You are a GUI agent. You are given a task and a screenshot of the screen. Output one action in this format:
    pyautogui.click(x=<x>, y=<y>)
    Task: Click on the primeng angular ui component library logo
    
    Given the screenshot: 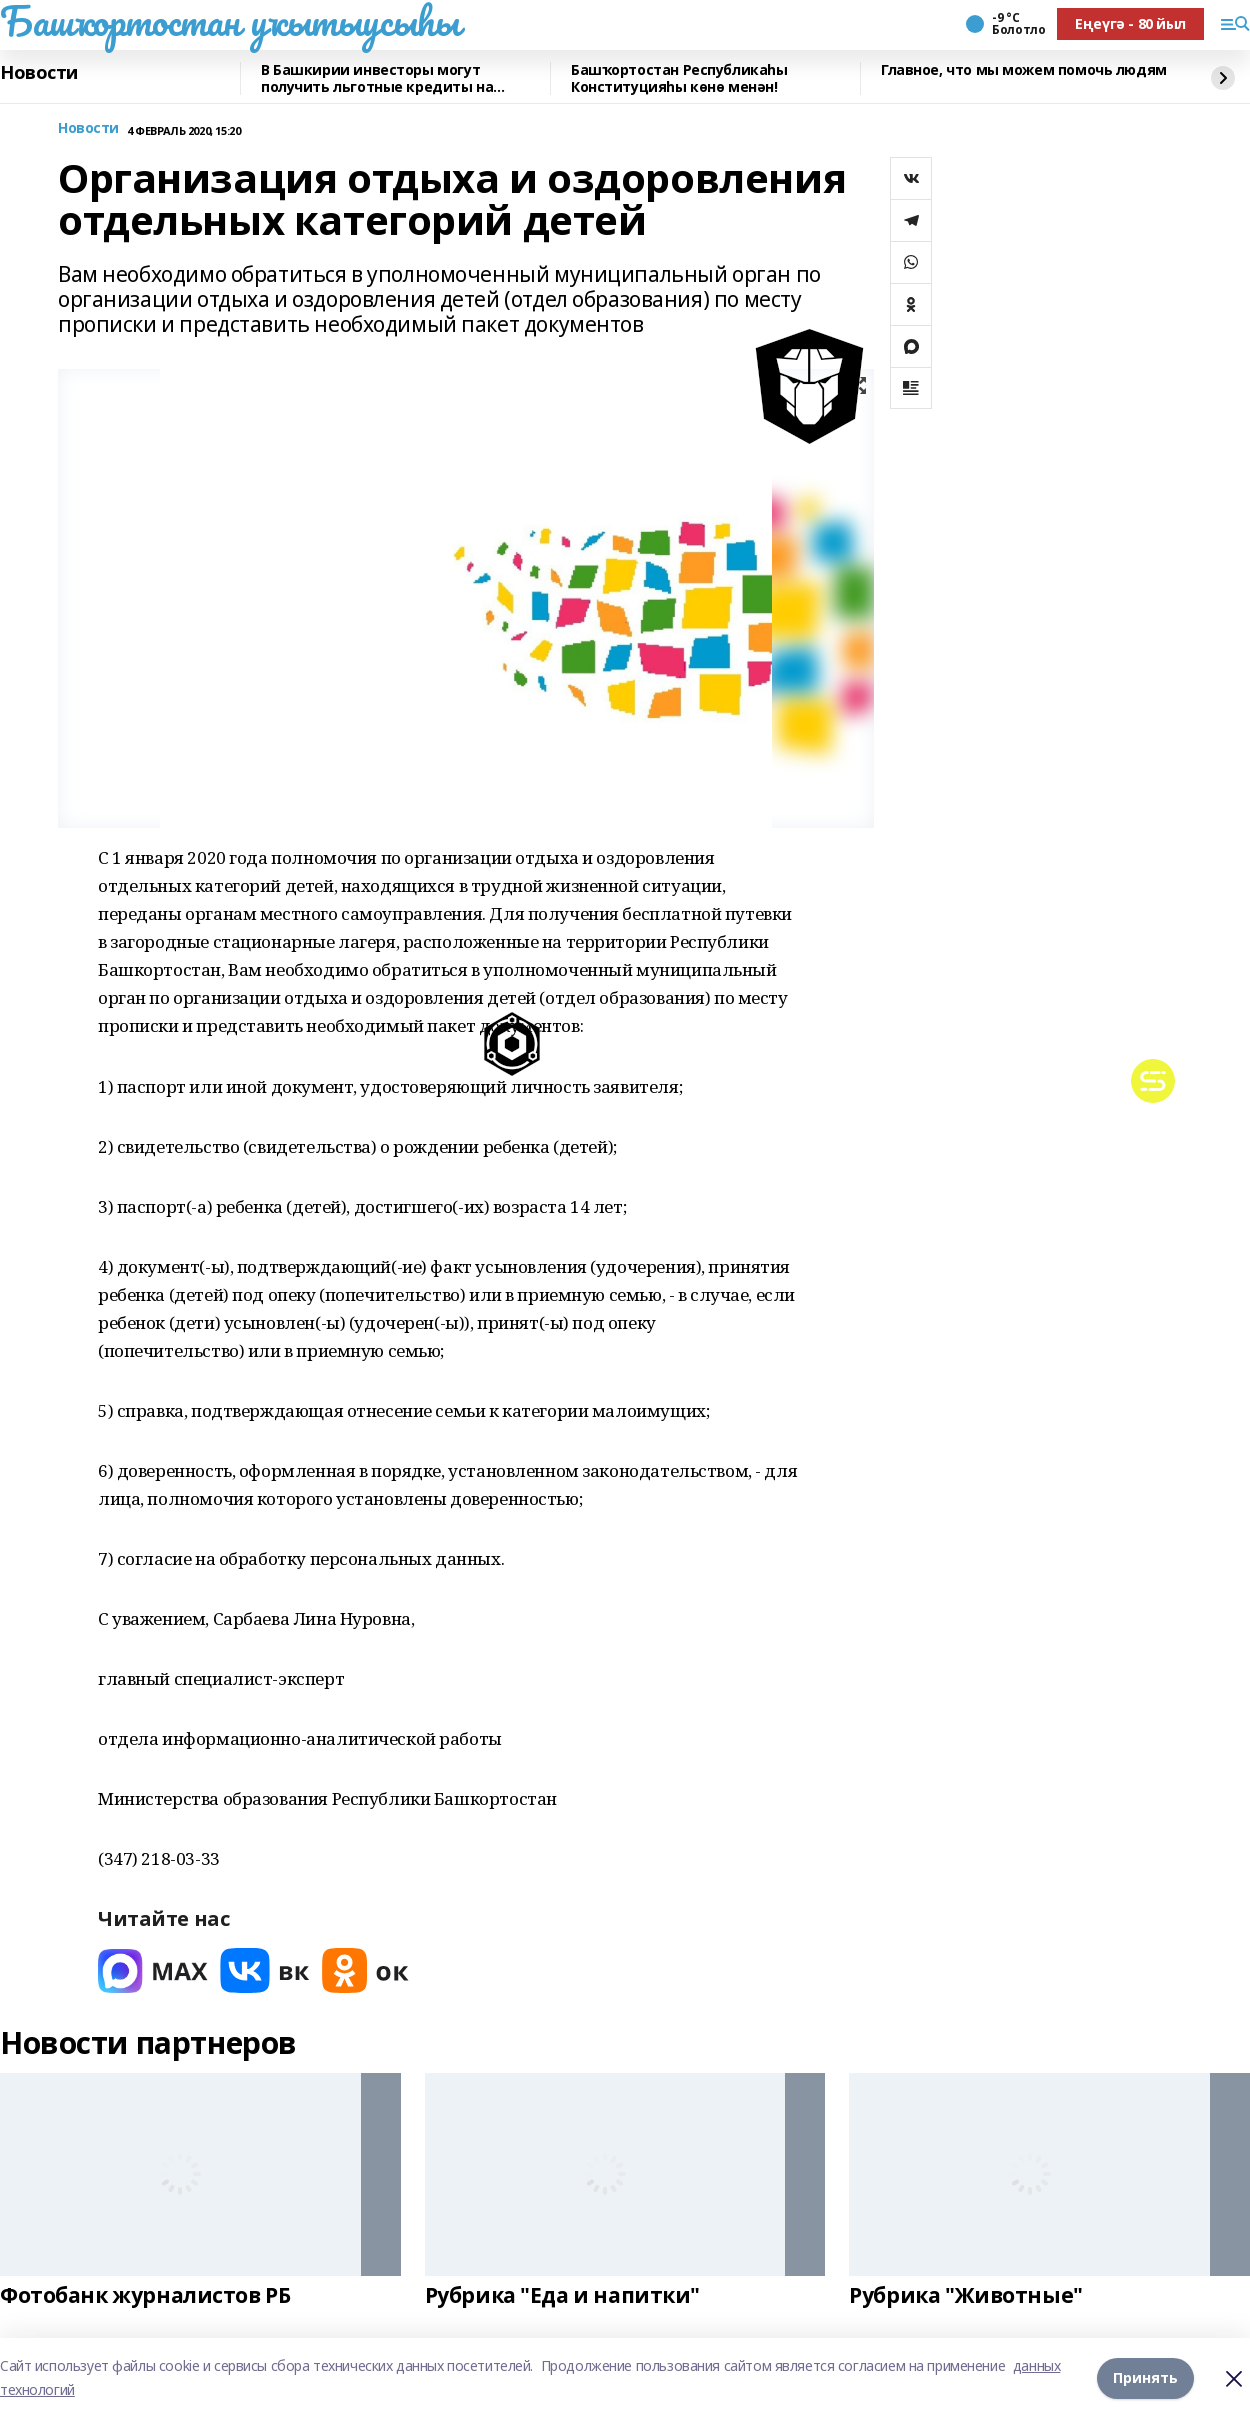 What is the action you would take?
    pyautogui.click(x=809, y=386)
    